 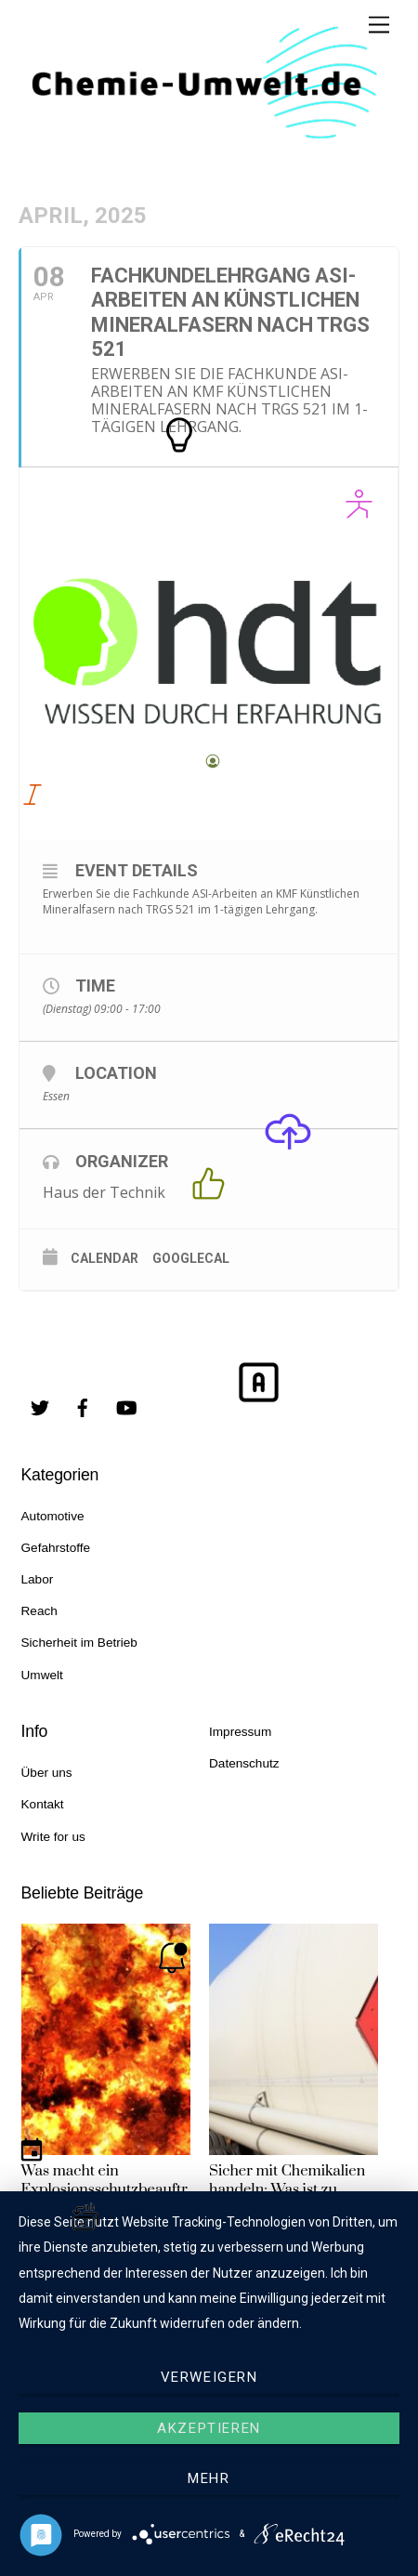 What do you see at coordinates (288, 1130) in the screenshot?
I see `upload file to cloud storage` at bounding box center [288, 1130].